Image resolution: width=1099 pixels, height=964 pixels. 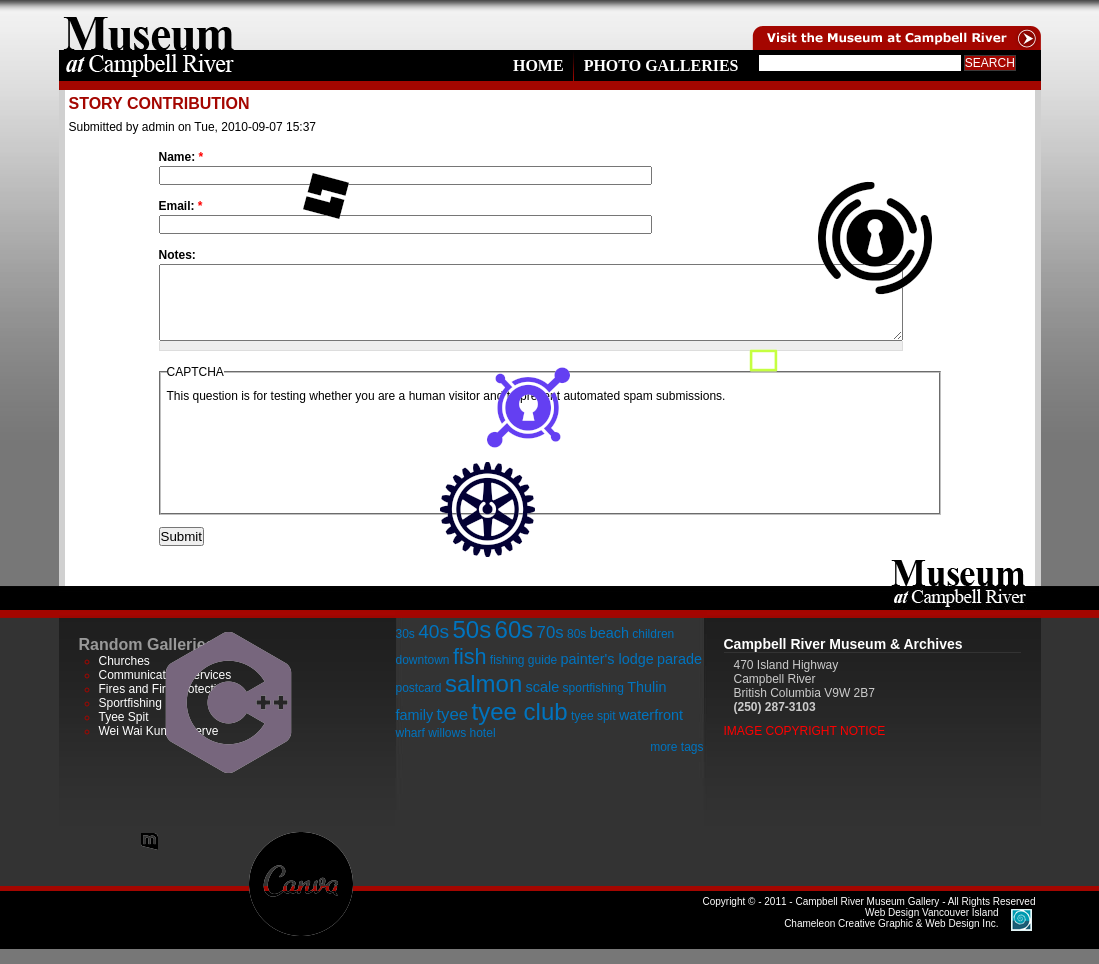 What do you see at coordinates (875, 238) in the screenshot?
I see `open authelia authentication settings` at bounding box center [875, 238].